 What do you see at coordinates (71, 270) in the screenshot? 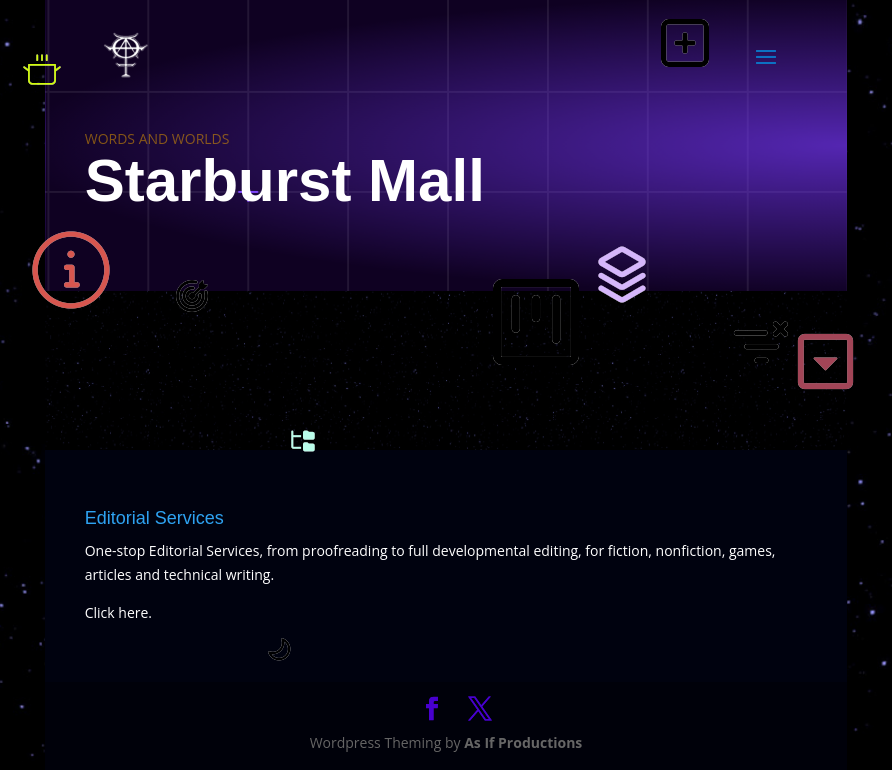
I see `view more information or details` at bounding box center [71, 270].